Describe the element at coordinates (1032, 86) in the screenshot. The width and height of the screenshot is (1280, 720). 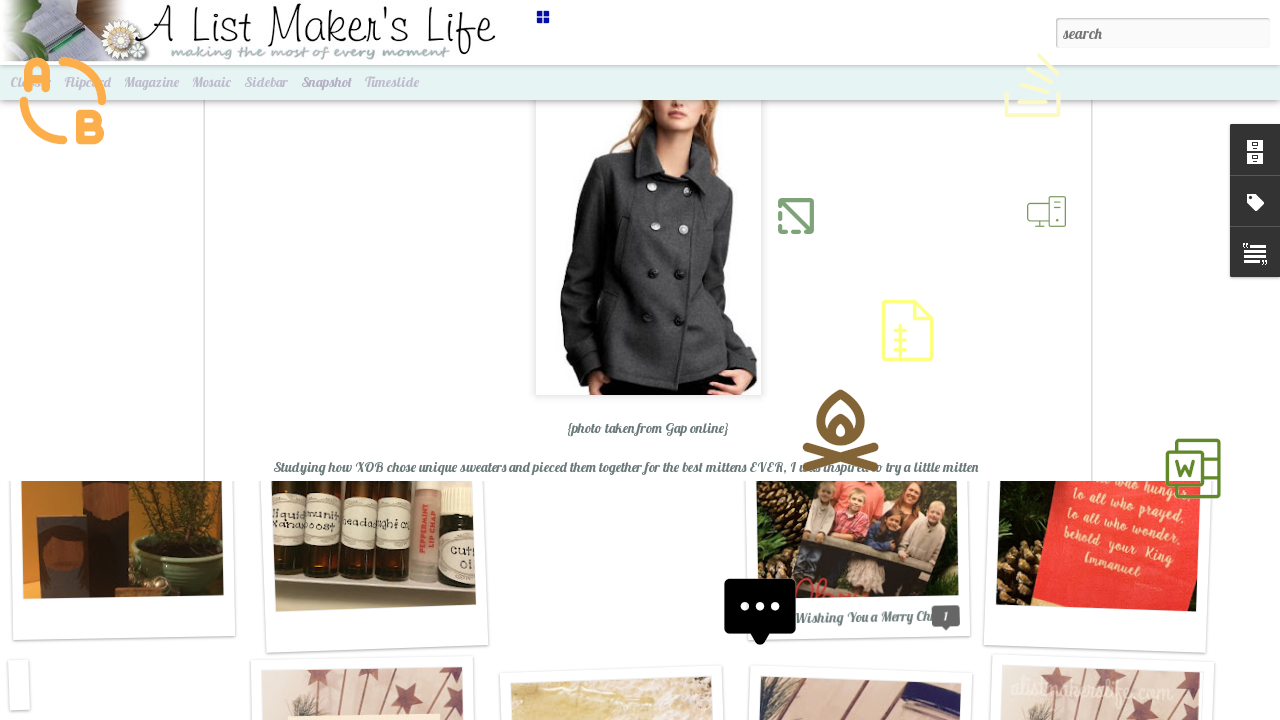
I see `visit stack overflow for developer help` at that location.